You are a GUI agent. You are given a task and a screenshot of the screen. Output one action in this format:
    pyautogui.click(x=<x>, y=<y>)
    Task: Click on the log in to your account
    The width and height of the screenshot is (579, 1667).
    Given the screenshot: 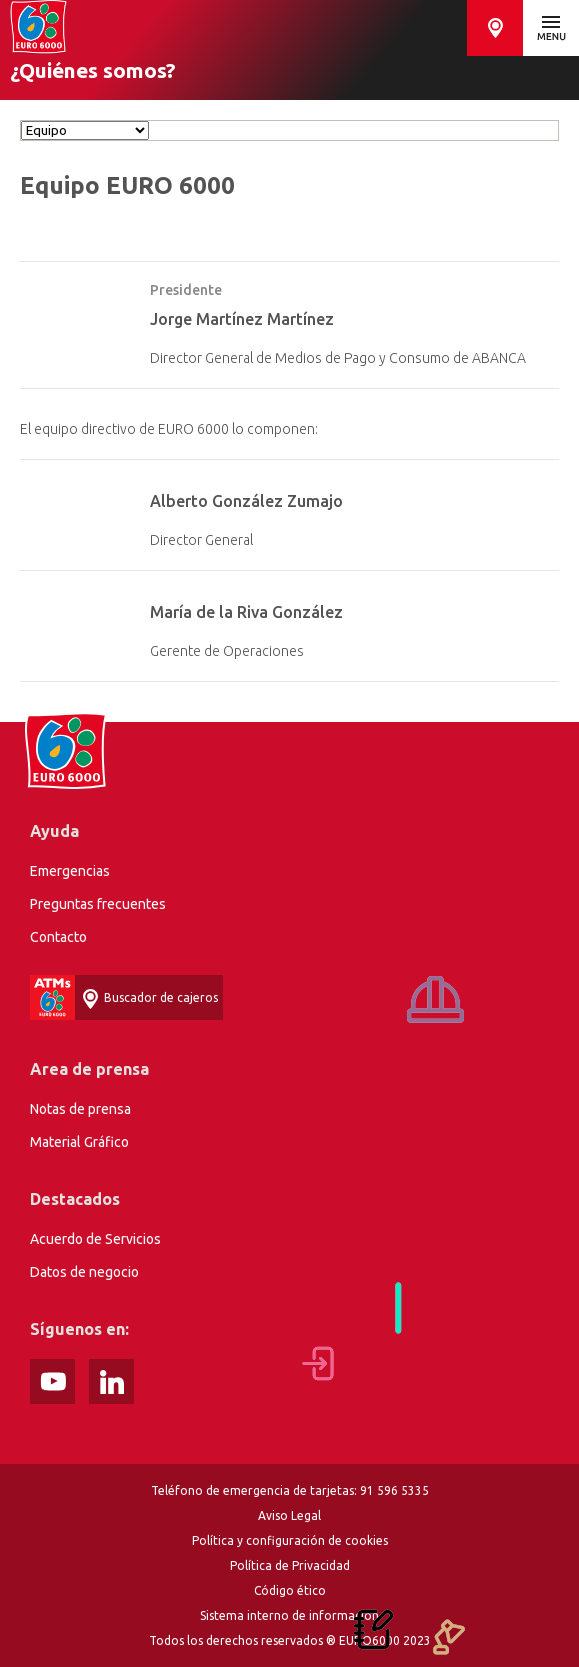 What is the action you would take?
    pyautogui.click(x=320, y=1363)
    